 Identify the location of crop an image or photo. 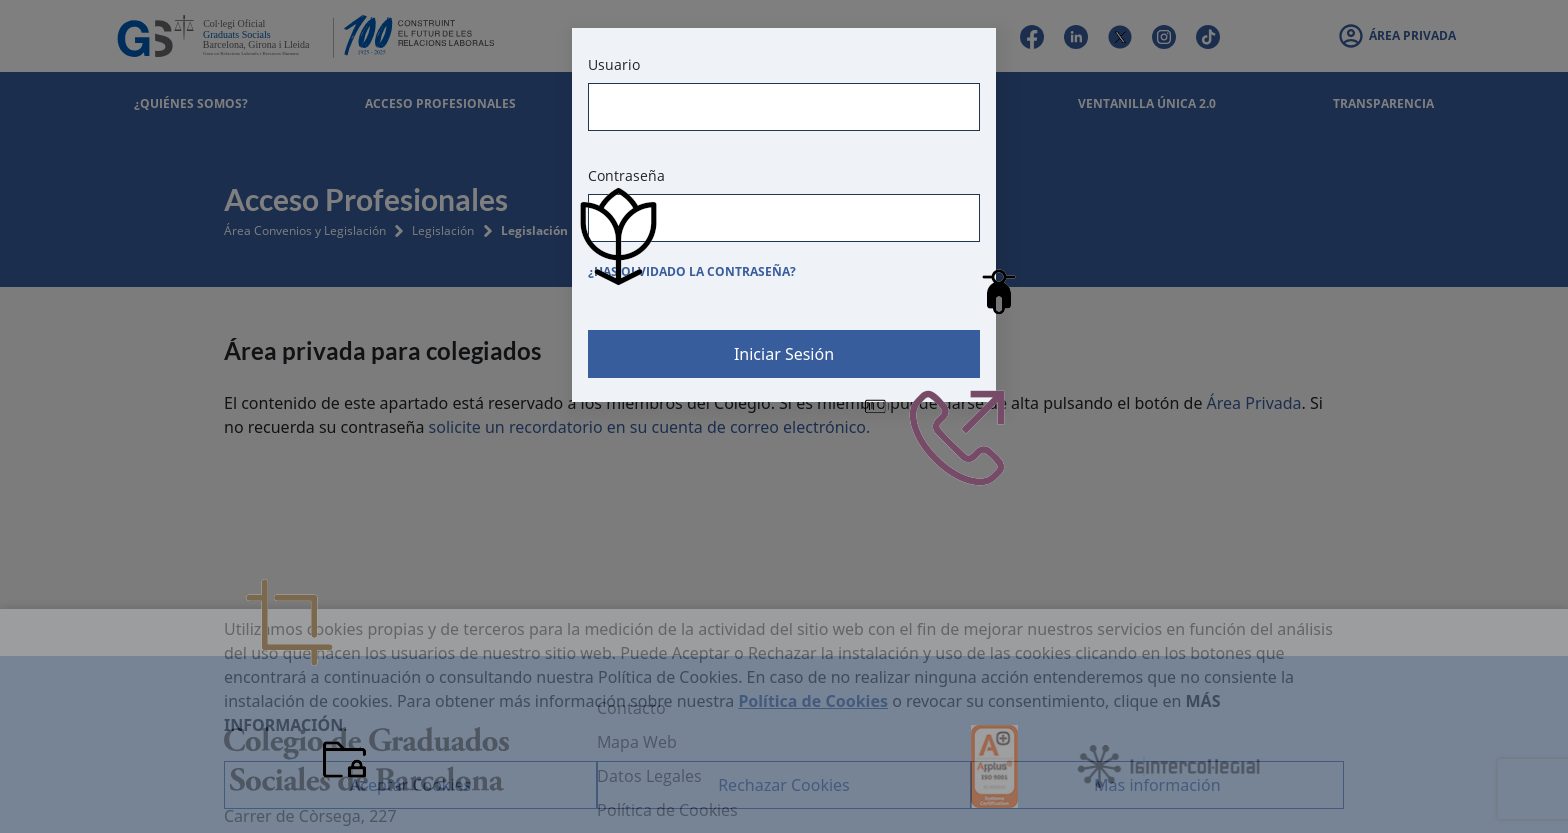
(289, 622).